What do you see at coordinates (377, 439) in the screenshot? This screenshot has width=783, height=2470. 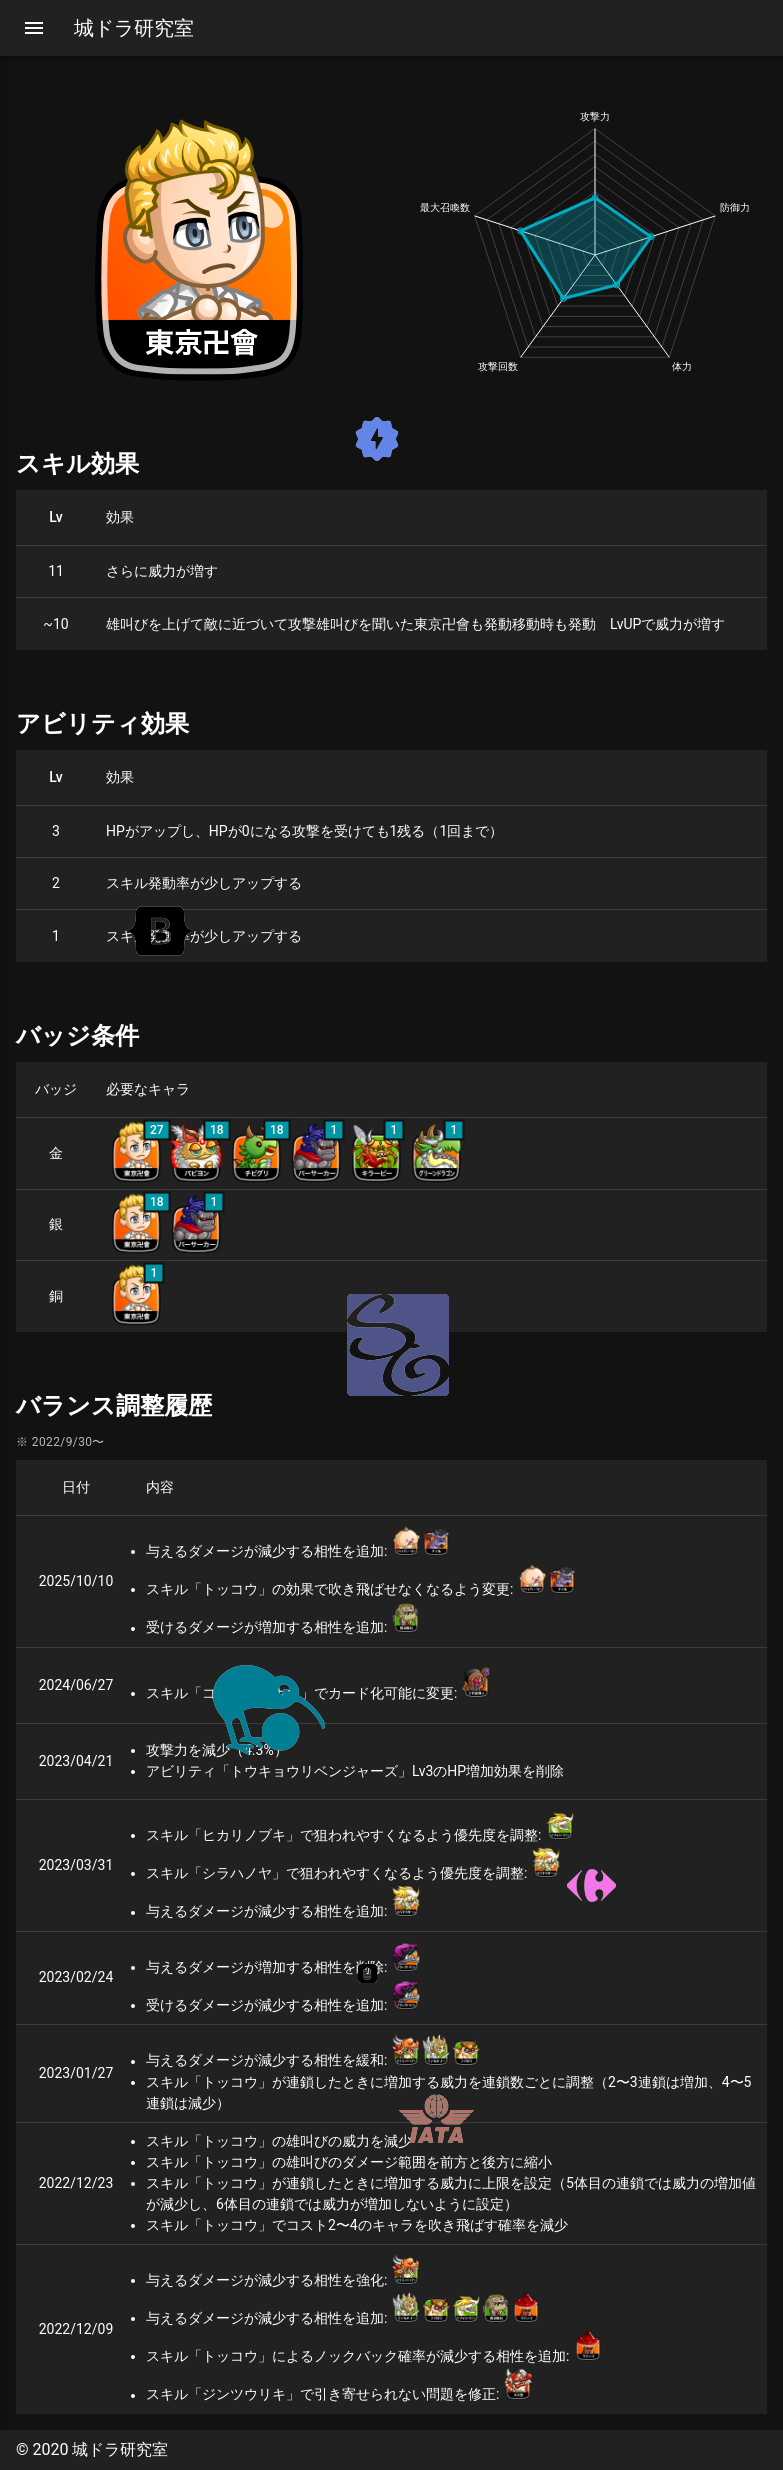 I see `open the fueler app` at bounding box center [377, 439].